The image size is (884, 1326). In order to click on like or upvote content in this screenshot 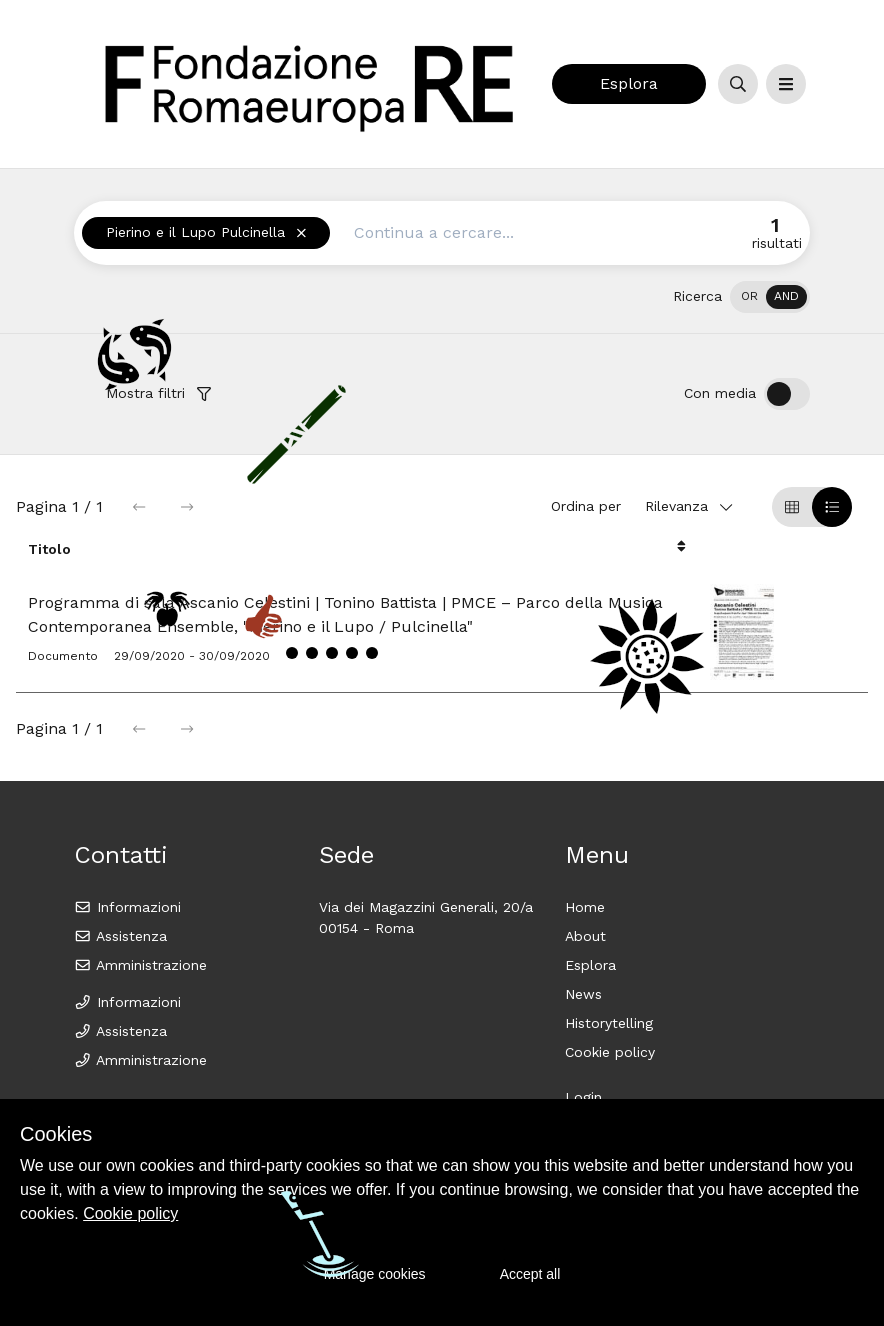, I will do `click(264, 616)`.